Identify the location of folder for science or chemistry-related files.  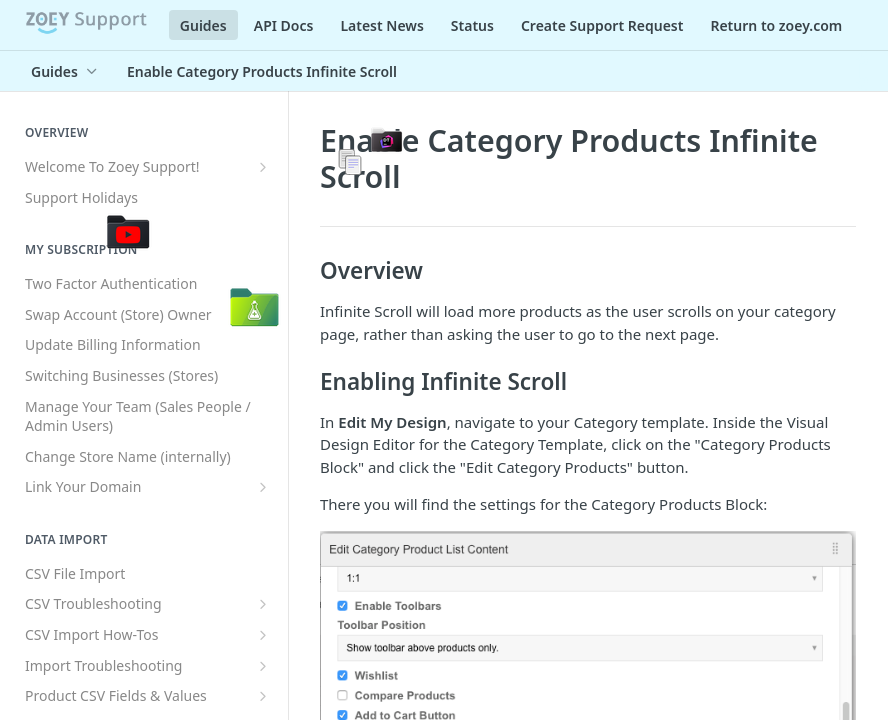
(254, 308).